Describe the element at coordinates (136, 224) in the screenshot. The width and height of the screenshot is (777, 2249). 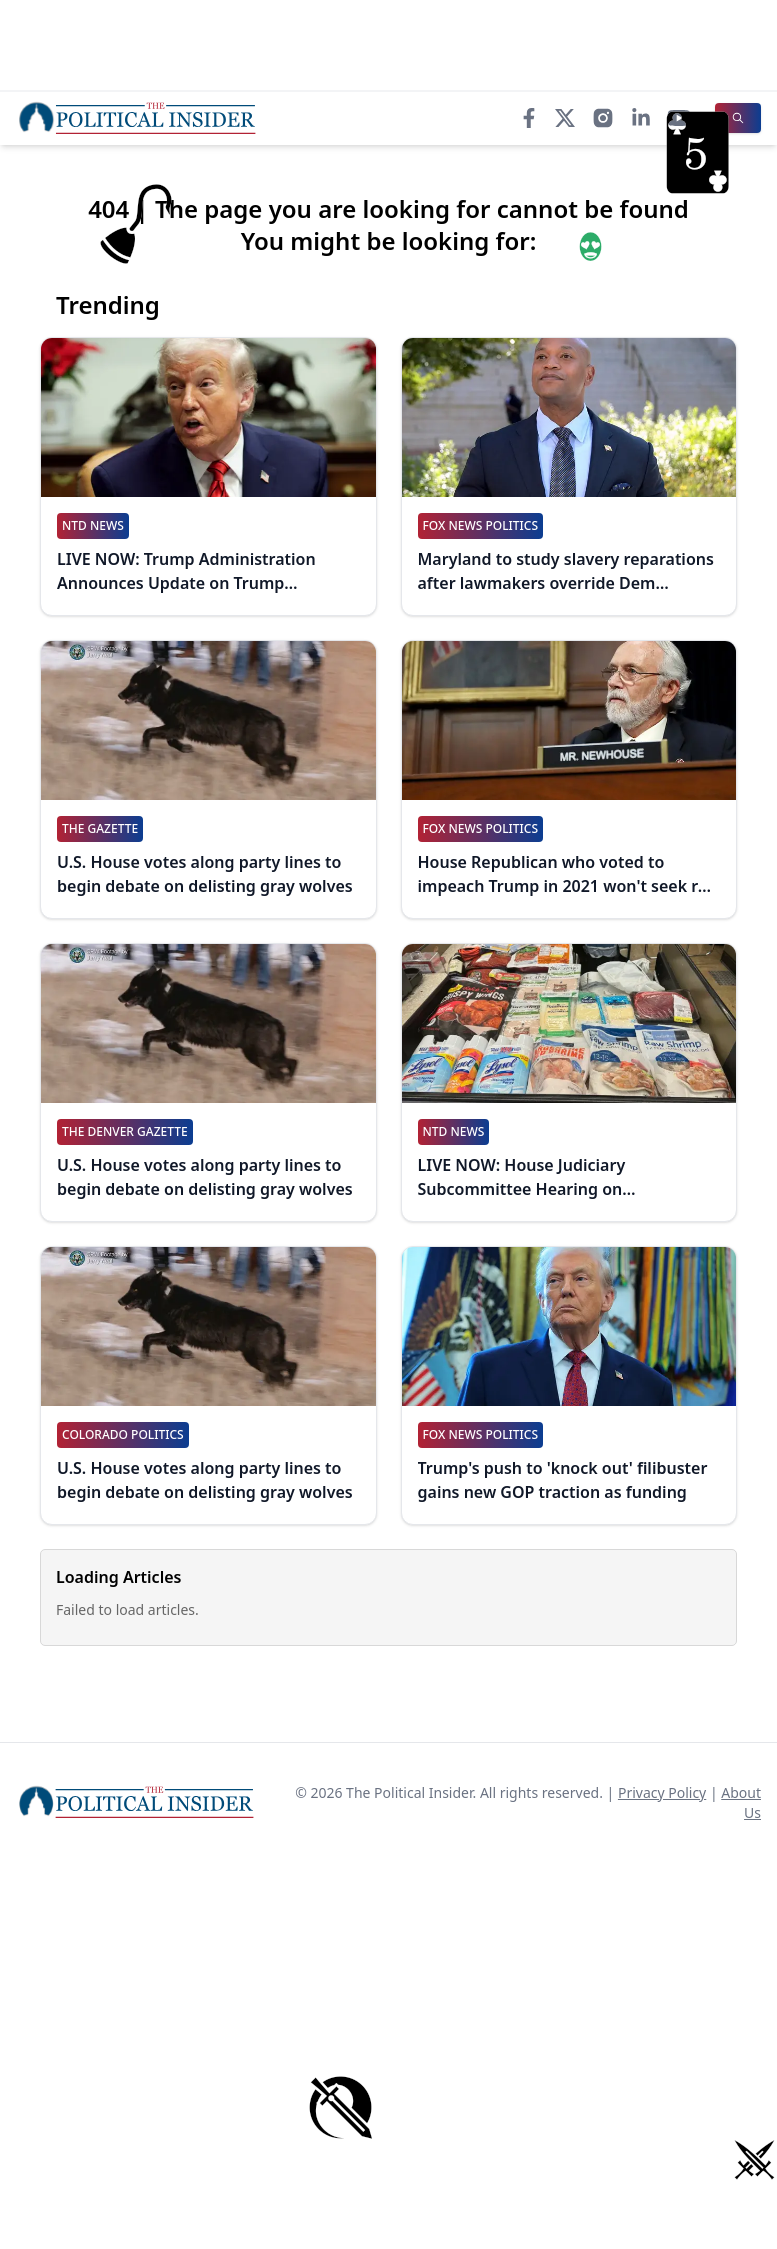
I see `pirate or nautical themed game element` at that location.